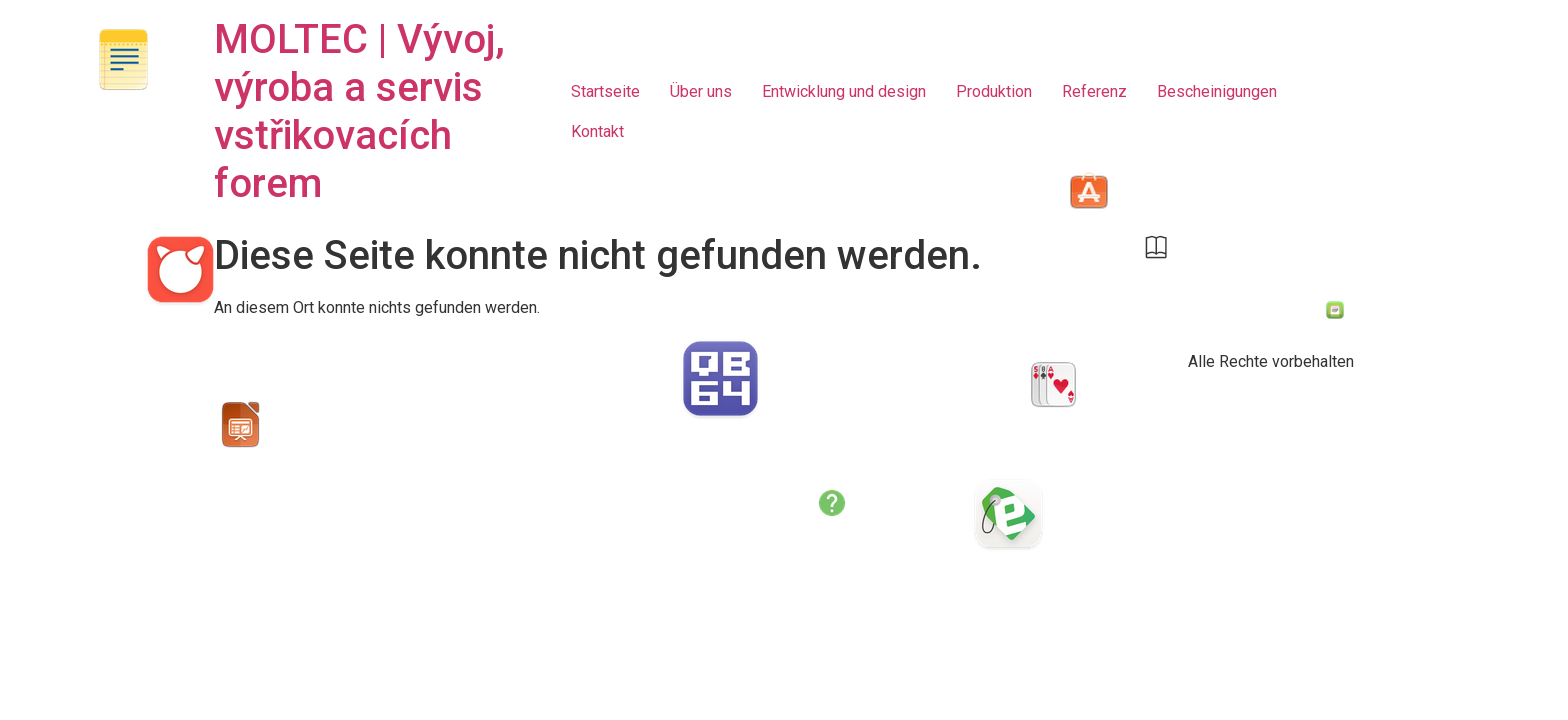  What do you see at coordinates (1335, 310) in the screenshot?
I see `access Intel processor settings` at bounding box center [1335, 310].